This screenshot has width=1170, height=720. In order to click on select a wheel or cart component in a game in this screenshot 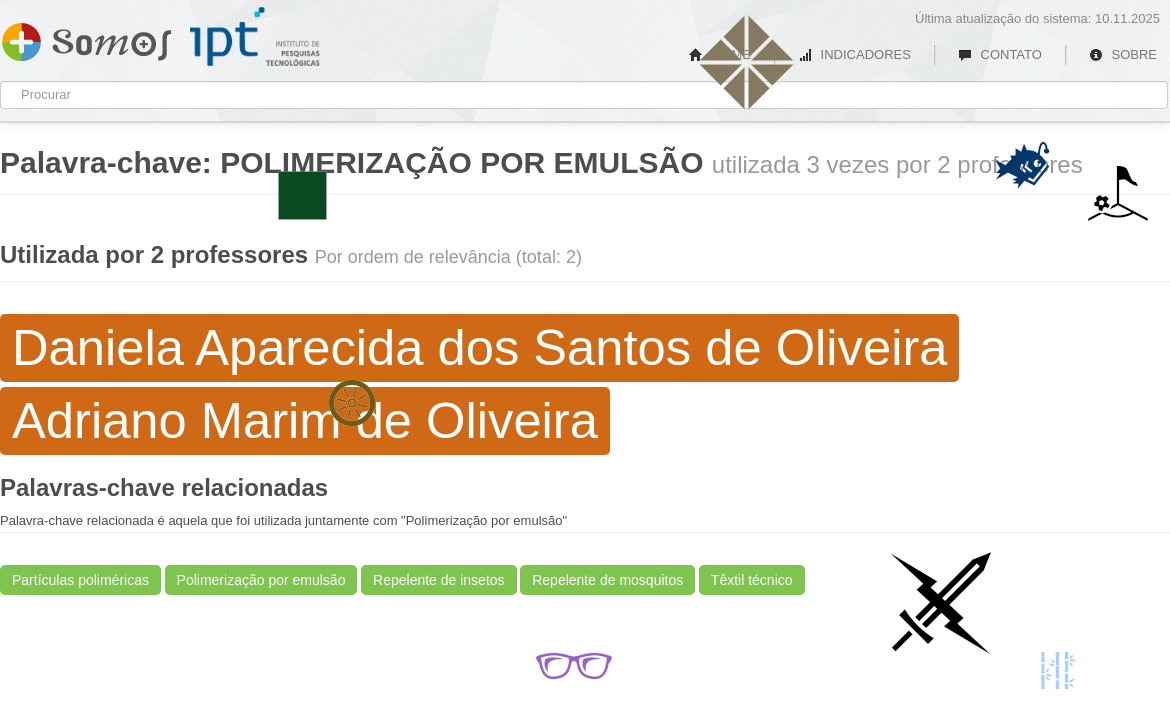, I will do `click(352, 403)`.